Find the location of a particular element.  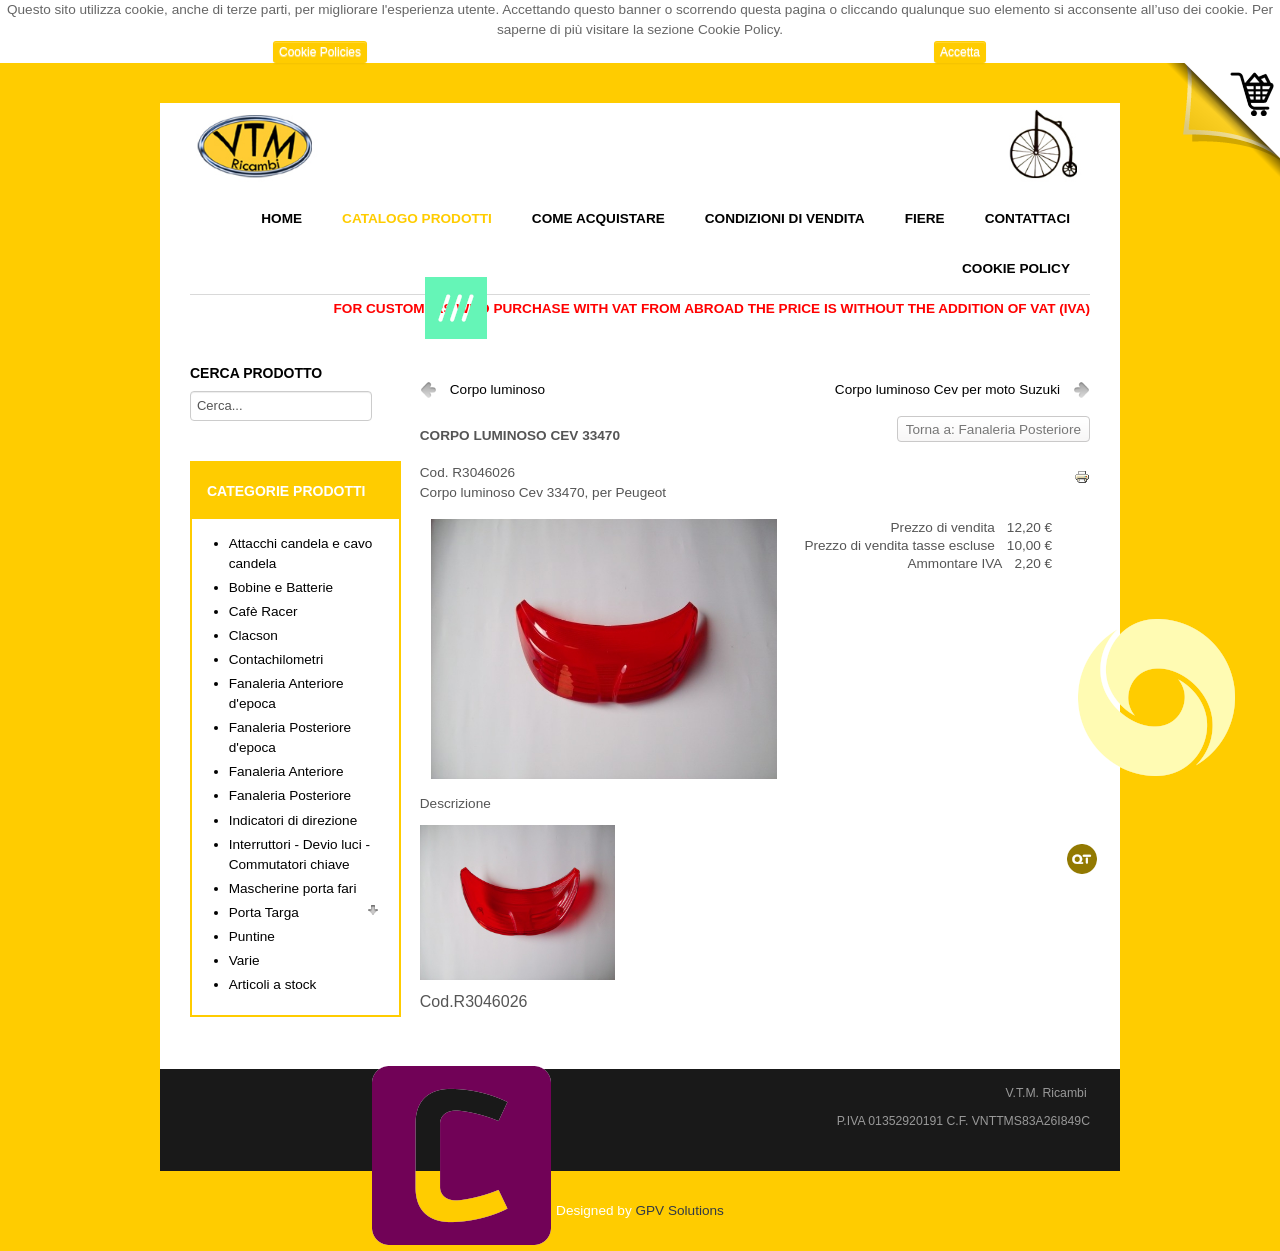

celery task queue library logo is located at coordinates (461, 1155).